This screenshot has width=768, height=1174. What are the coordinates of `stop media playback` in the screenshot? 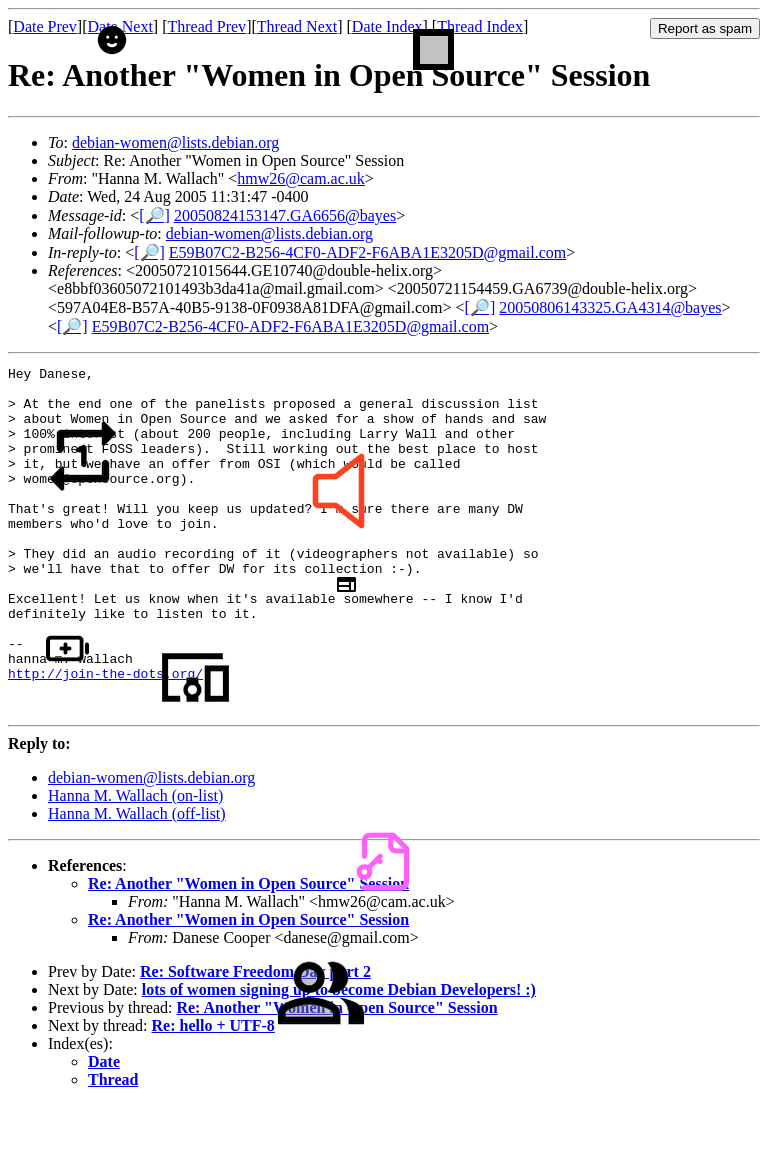 It's located at (434, 50).